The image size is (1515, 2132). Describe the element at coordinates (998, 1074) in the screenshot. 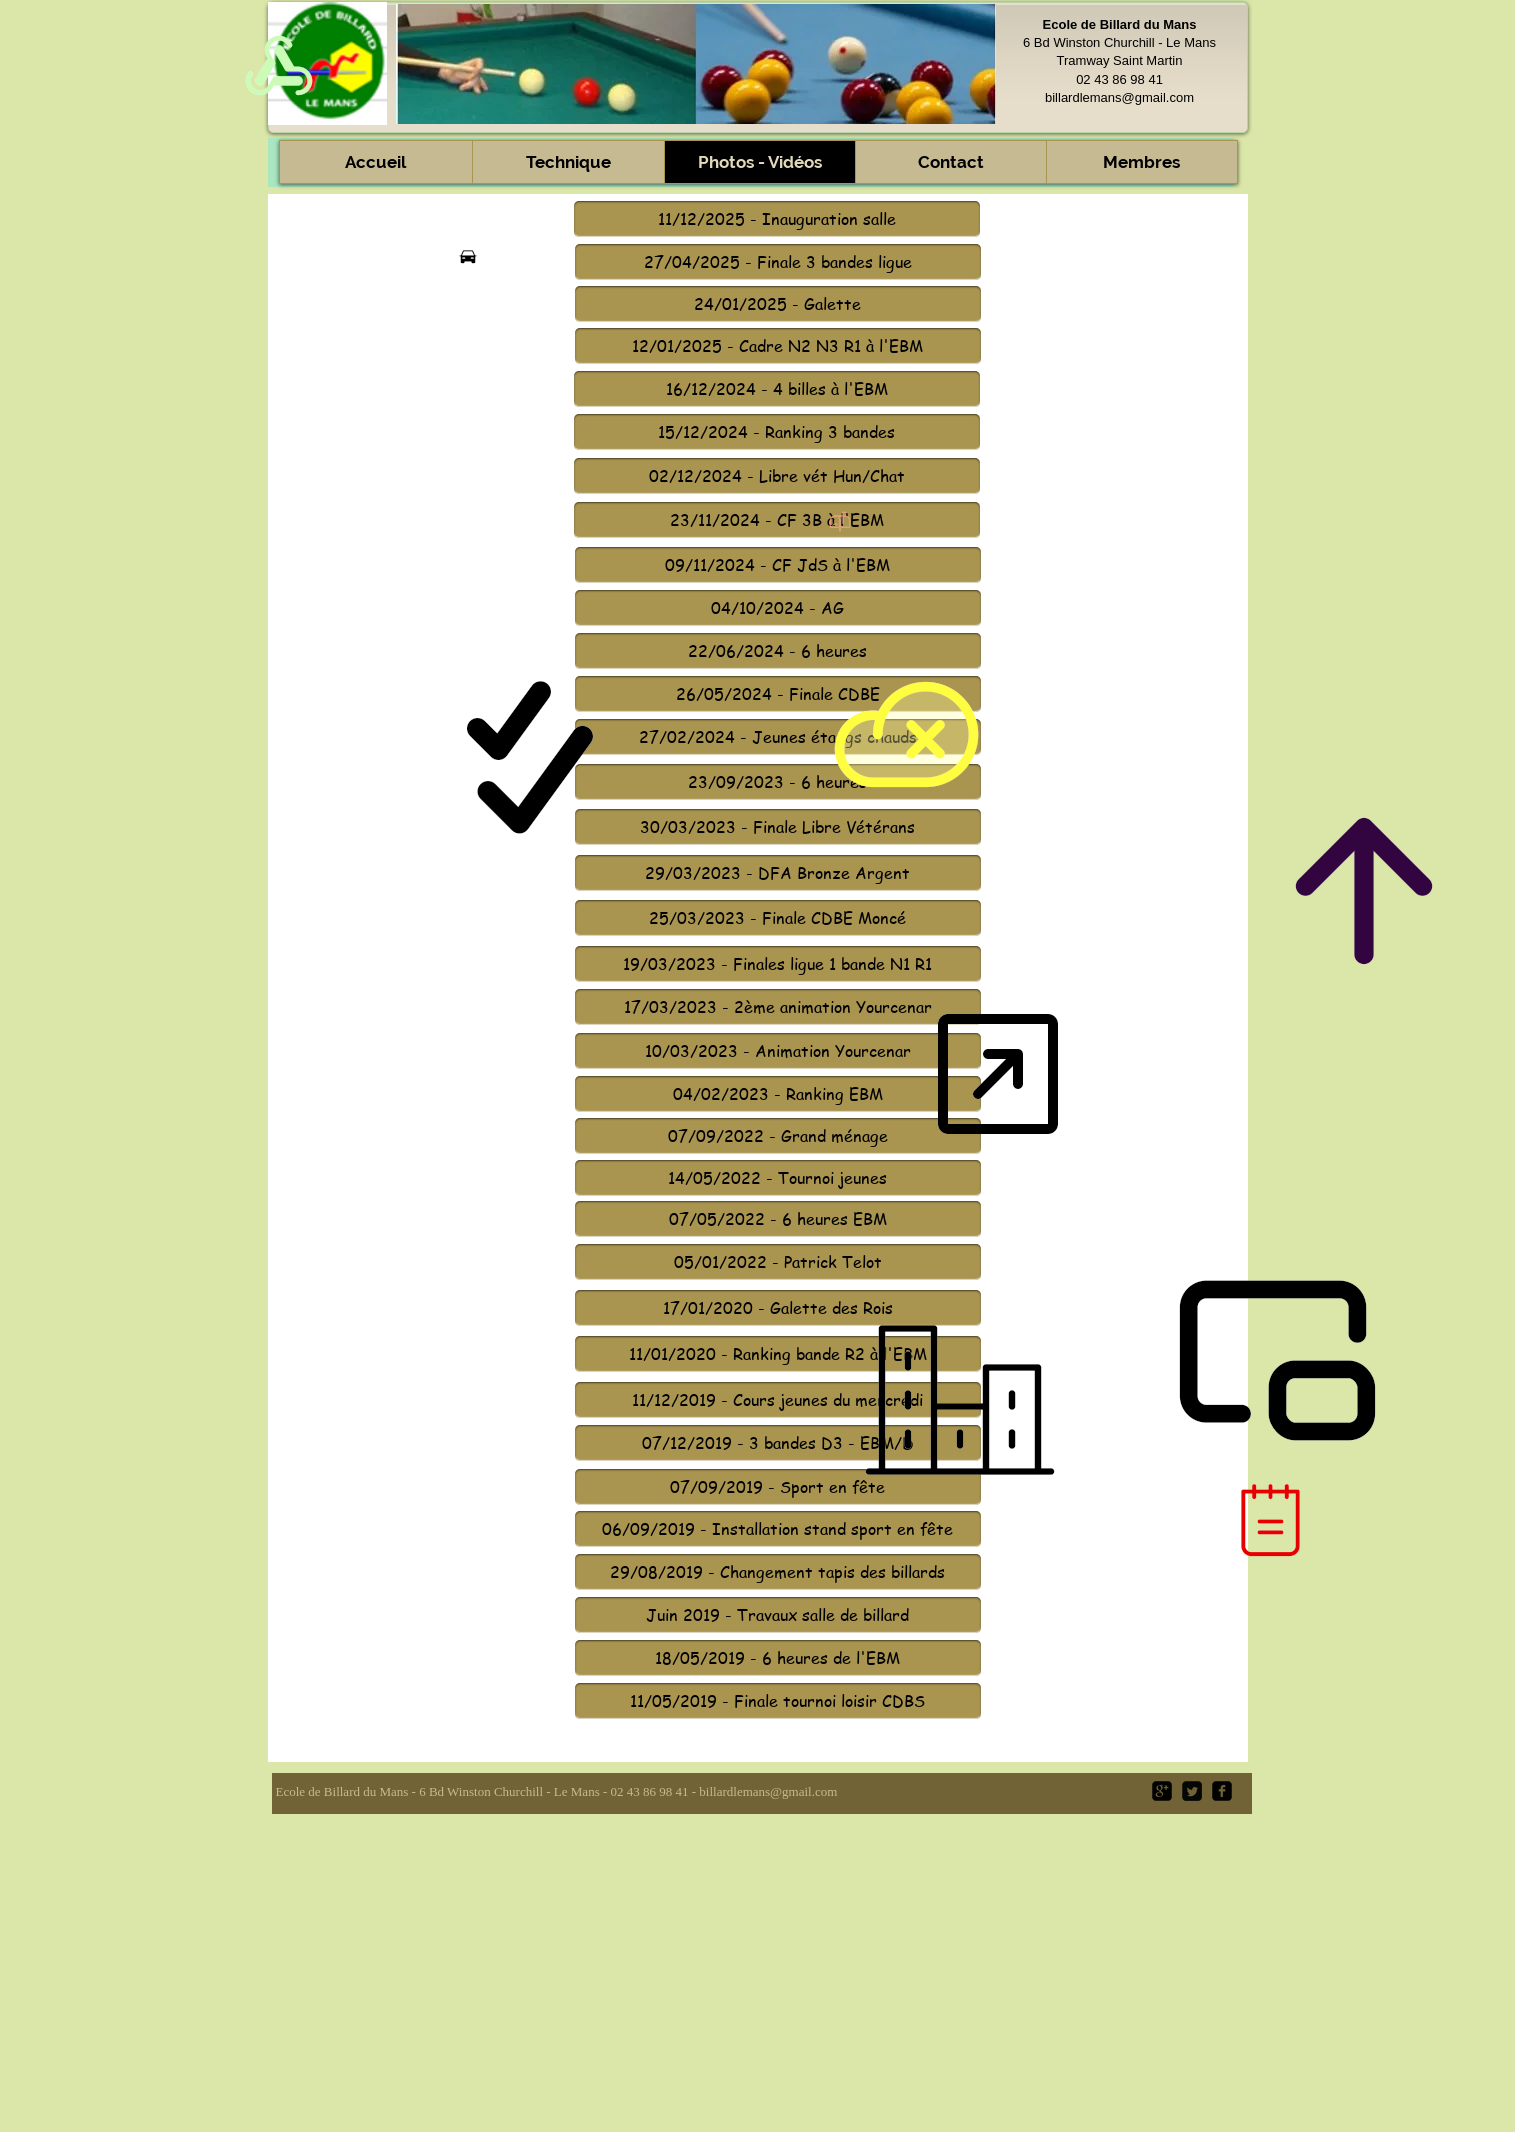

I see `open link in new window` at that location.